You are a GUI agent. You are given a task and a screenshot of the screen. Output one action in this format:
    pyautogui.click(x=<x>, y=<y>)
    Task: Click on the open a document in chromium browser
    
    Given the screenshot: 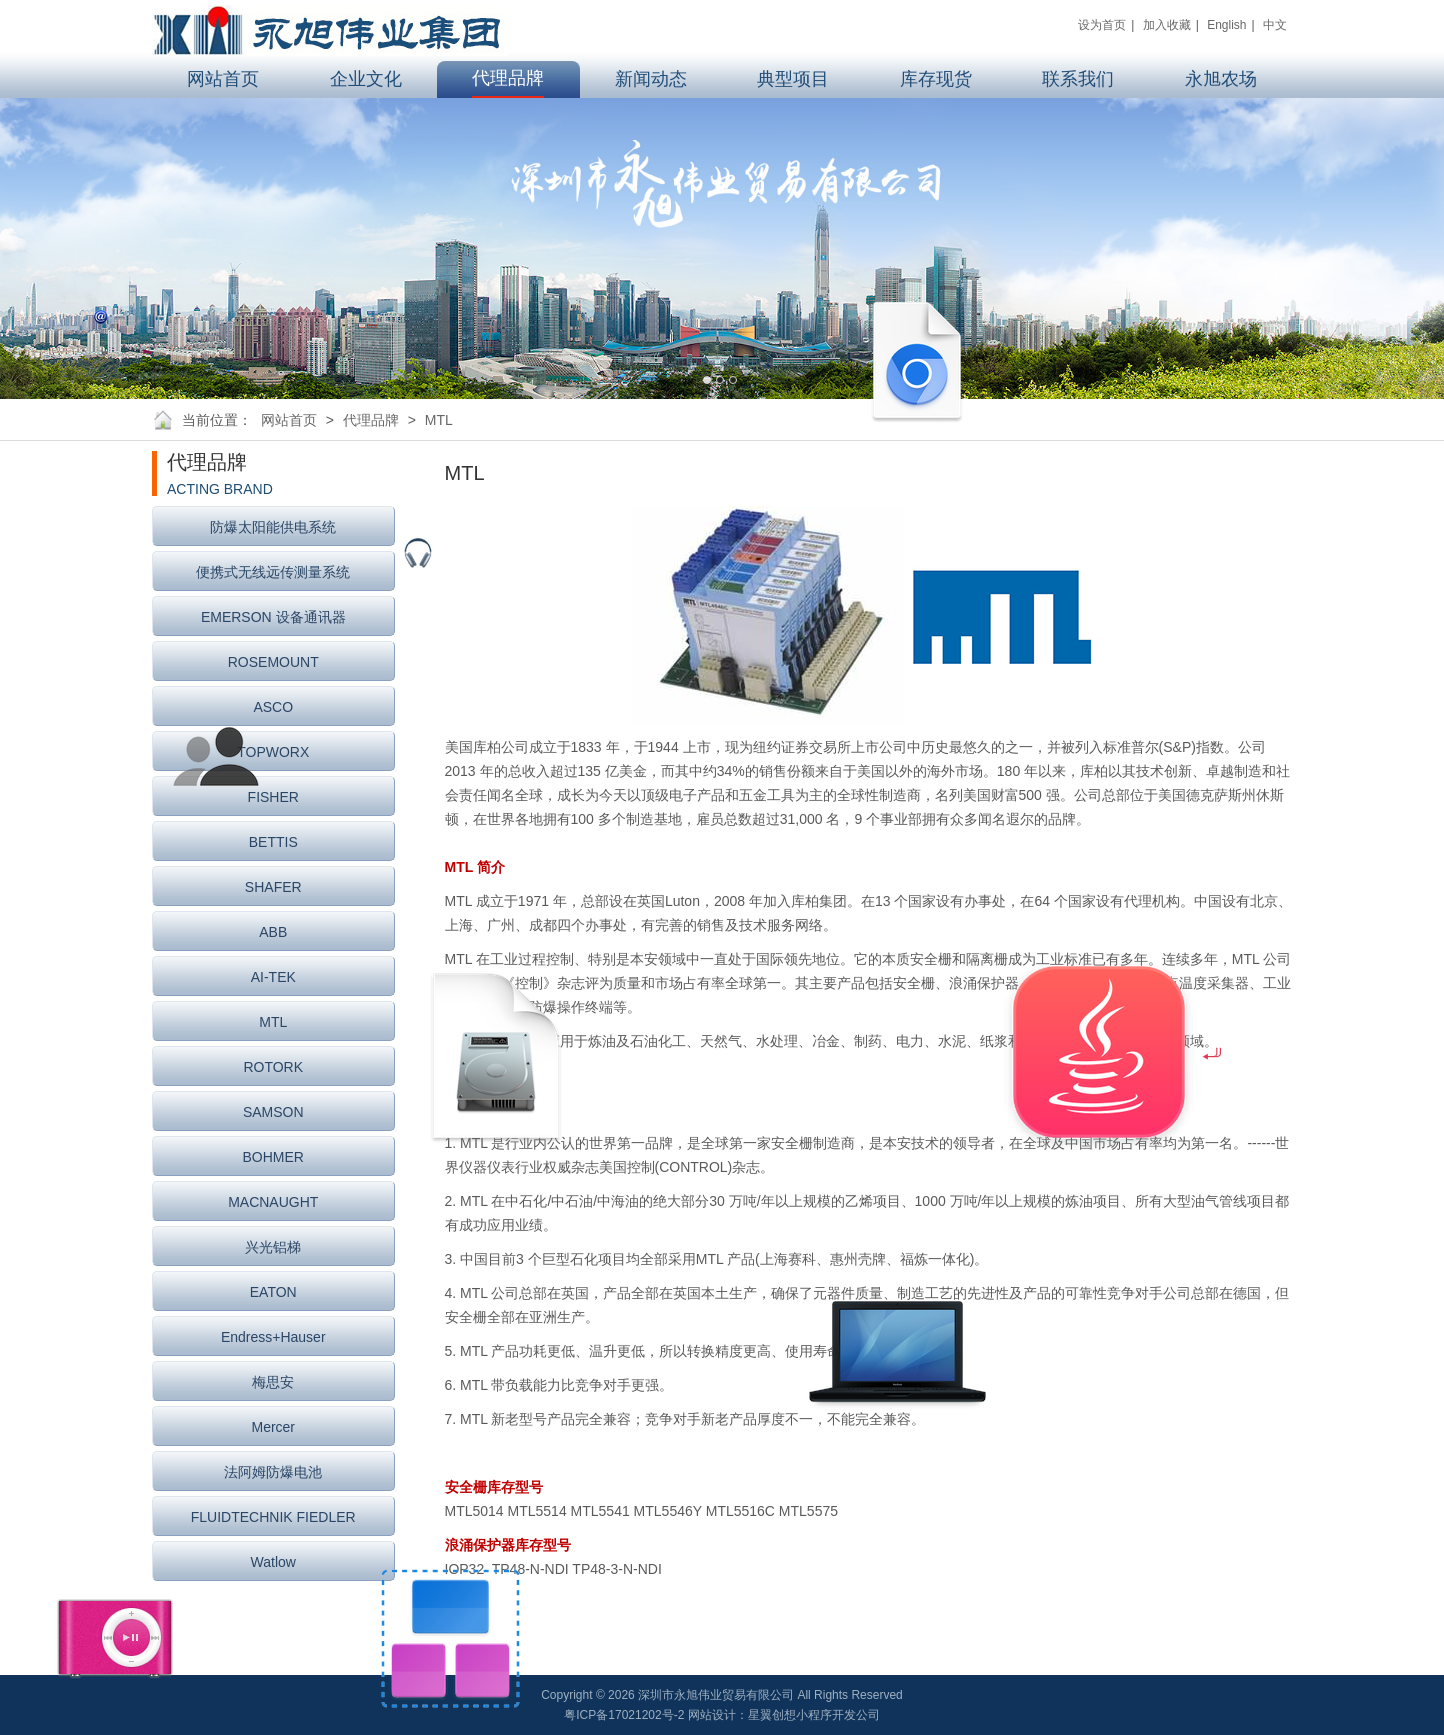 What is the action you would take?
    pyautogui.click(x=917, y=360)
    